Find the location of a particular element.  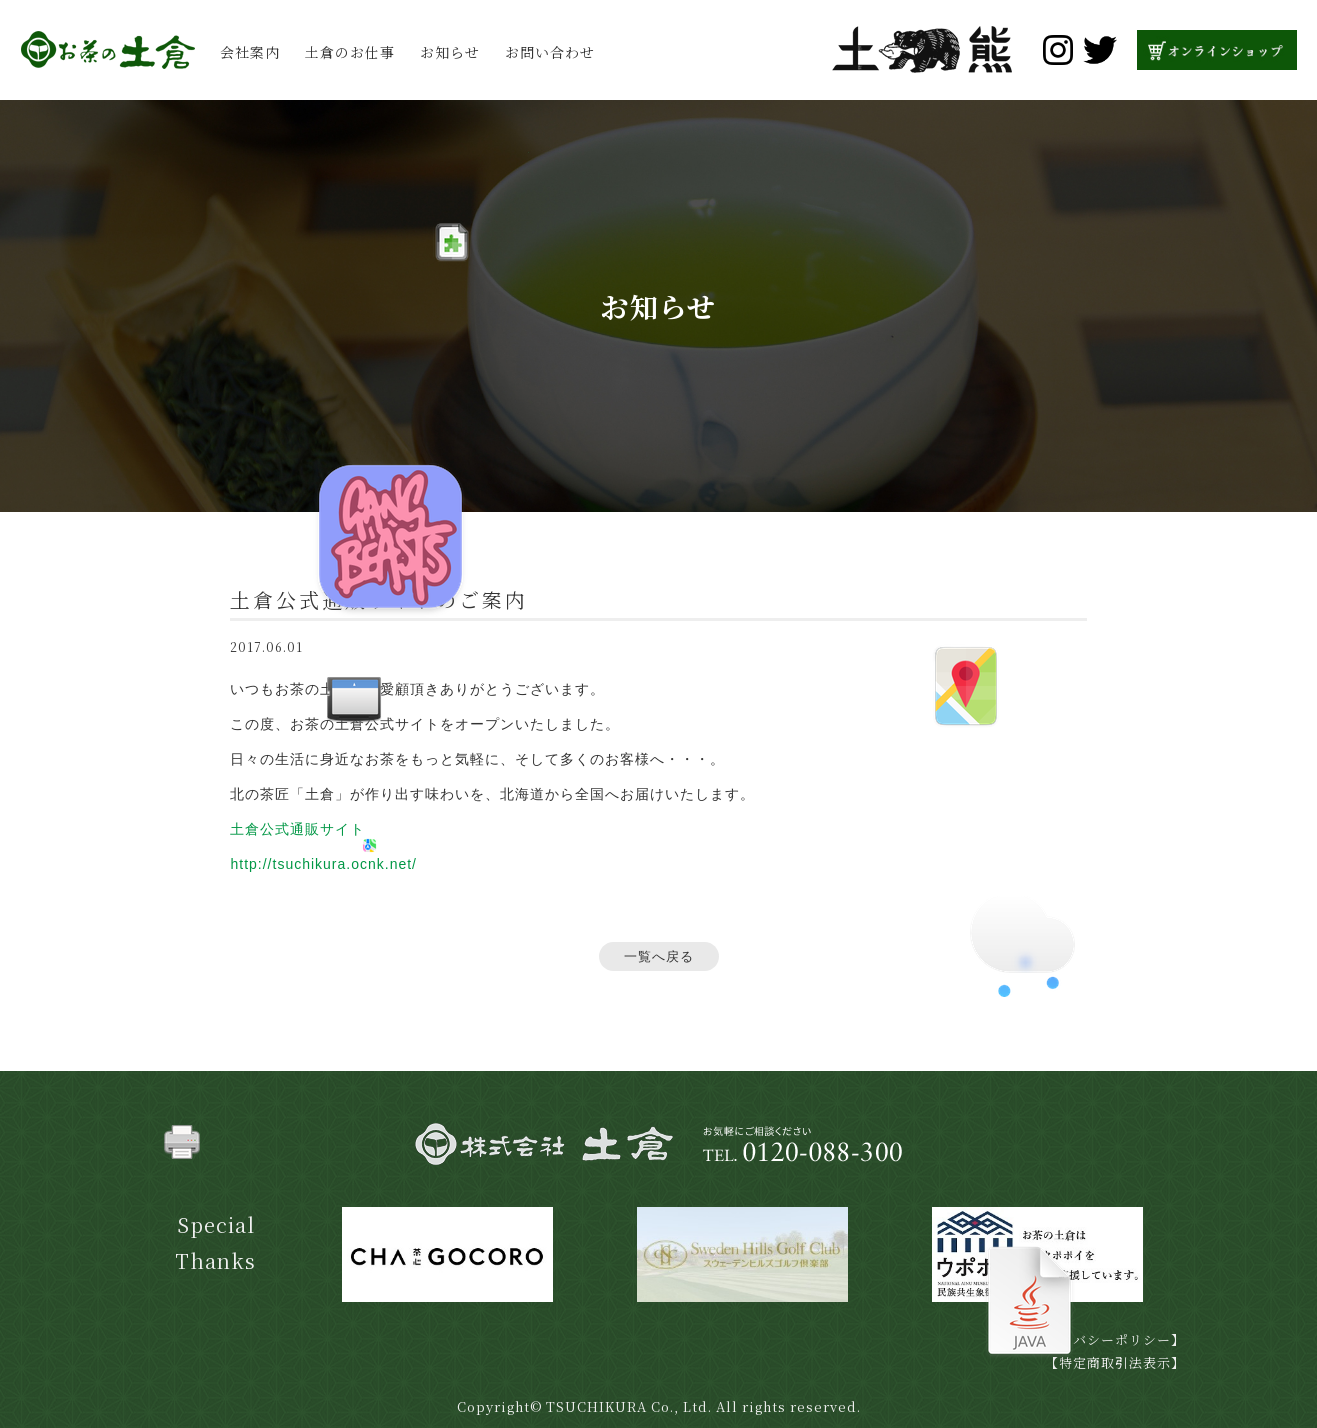

open adobe xd application is located at coordinates (354, 699).